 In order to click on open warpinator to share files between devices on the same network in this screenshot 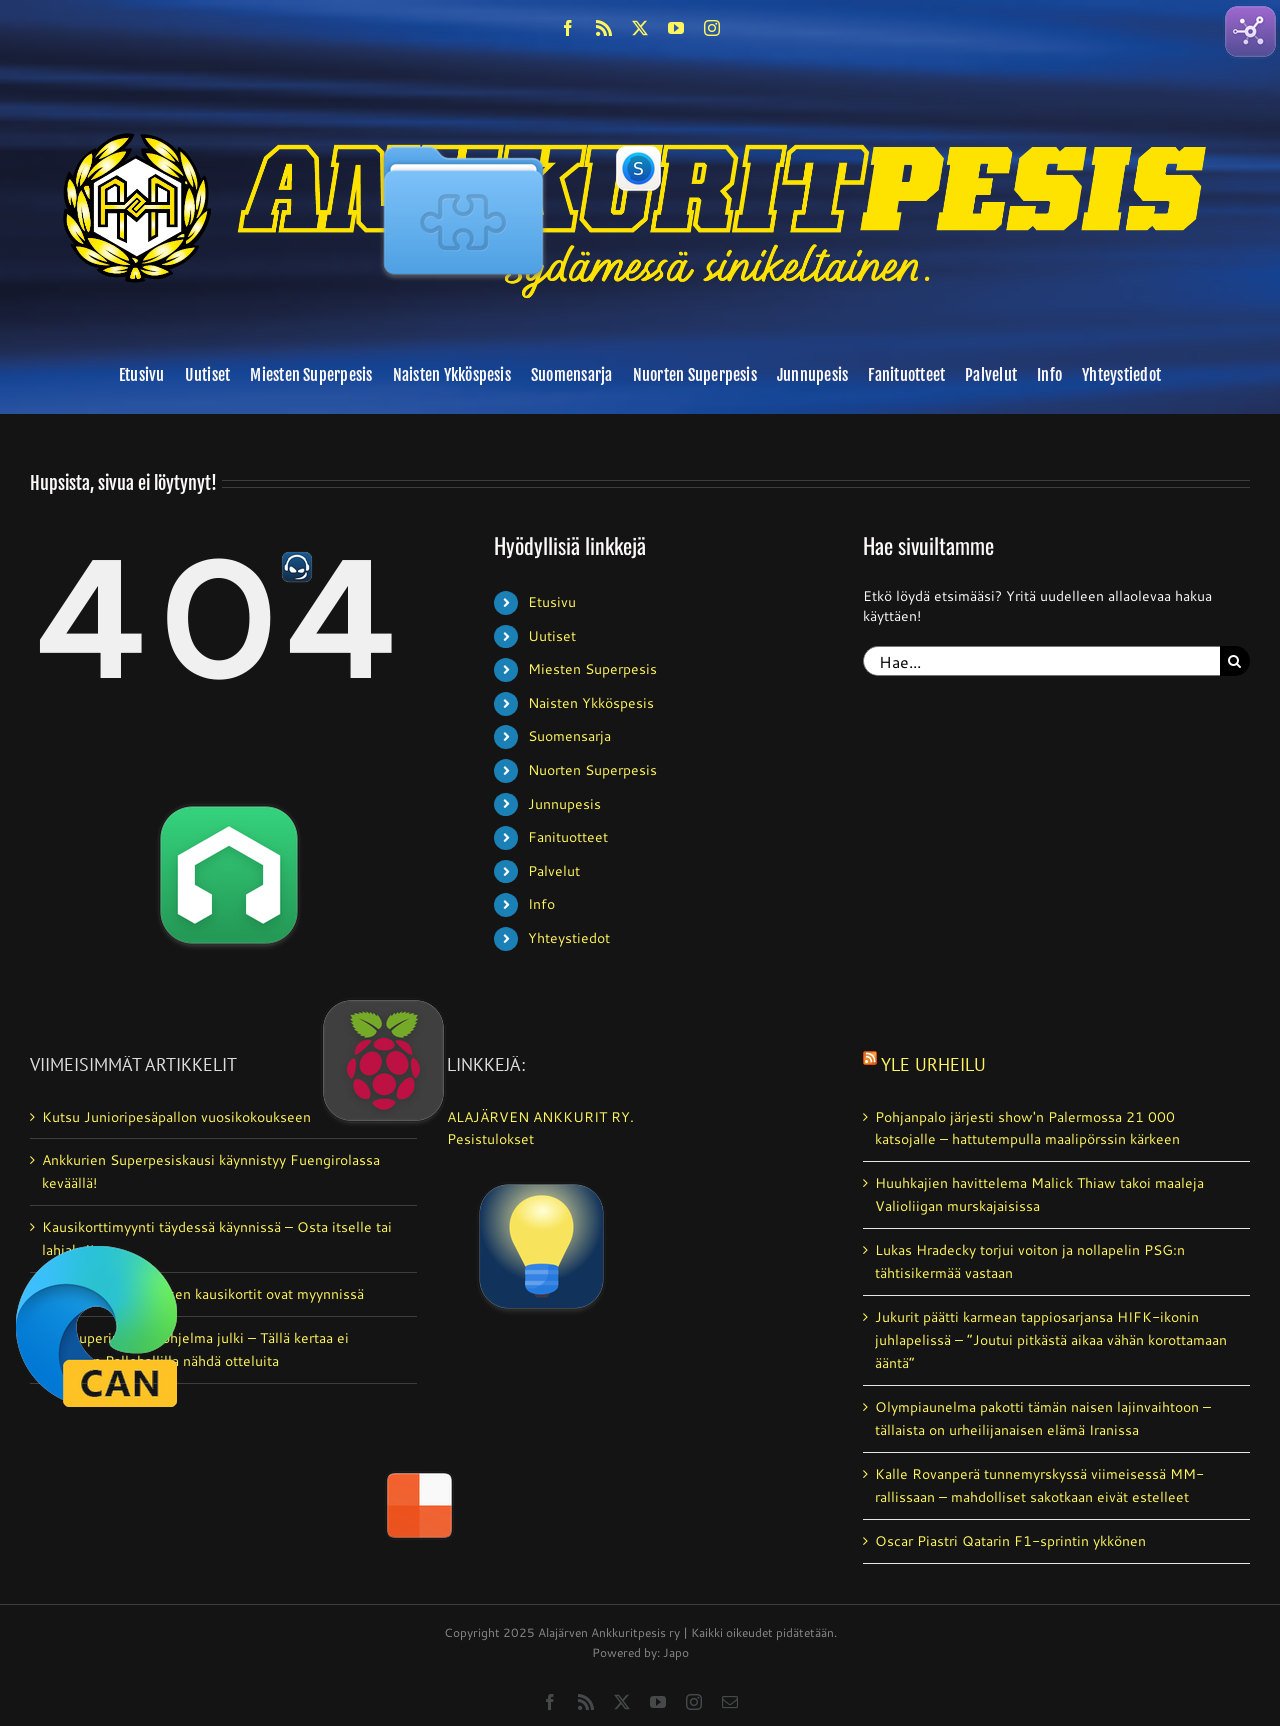, I will do `click(1250, 31)`.